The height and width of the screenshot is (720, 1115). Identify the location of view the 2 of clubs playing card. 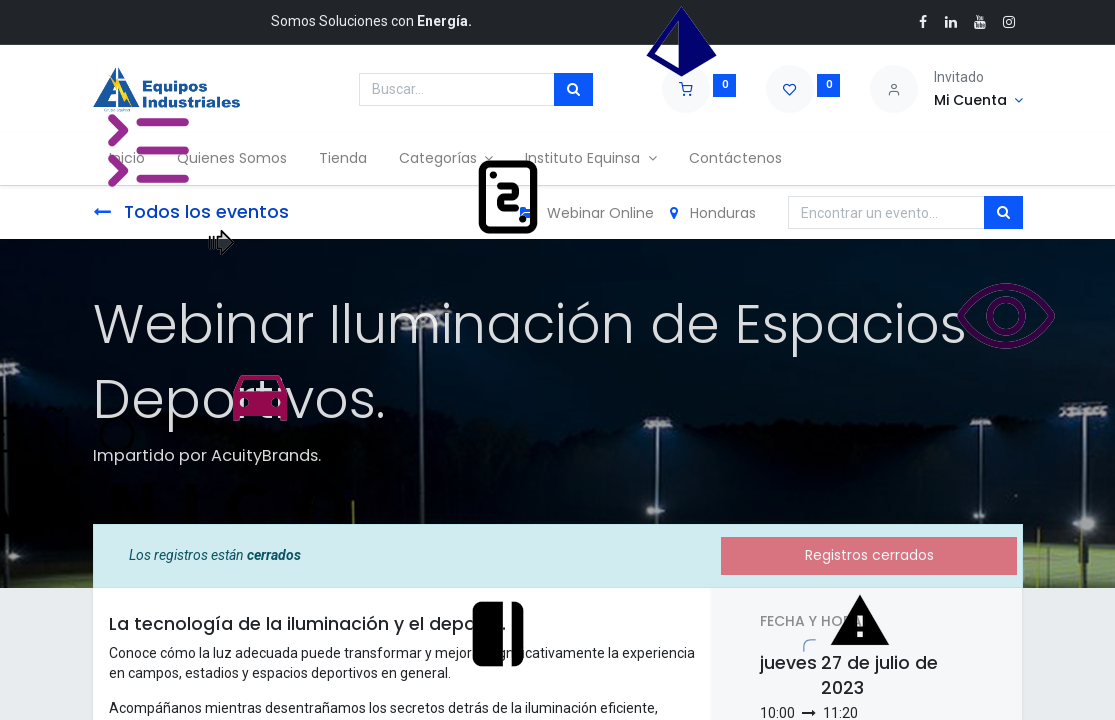
(508, 197).